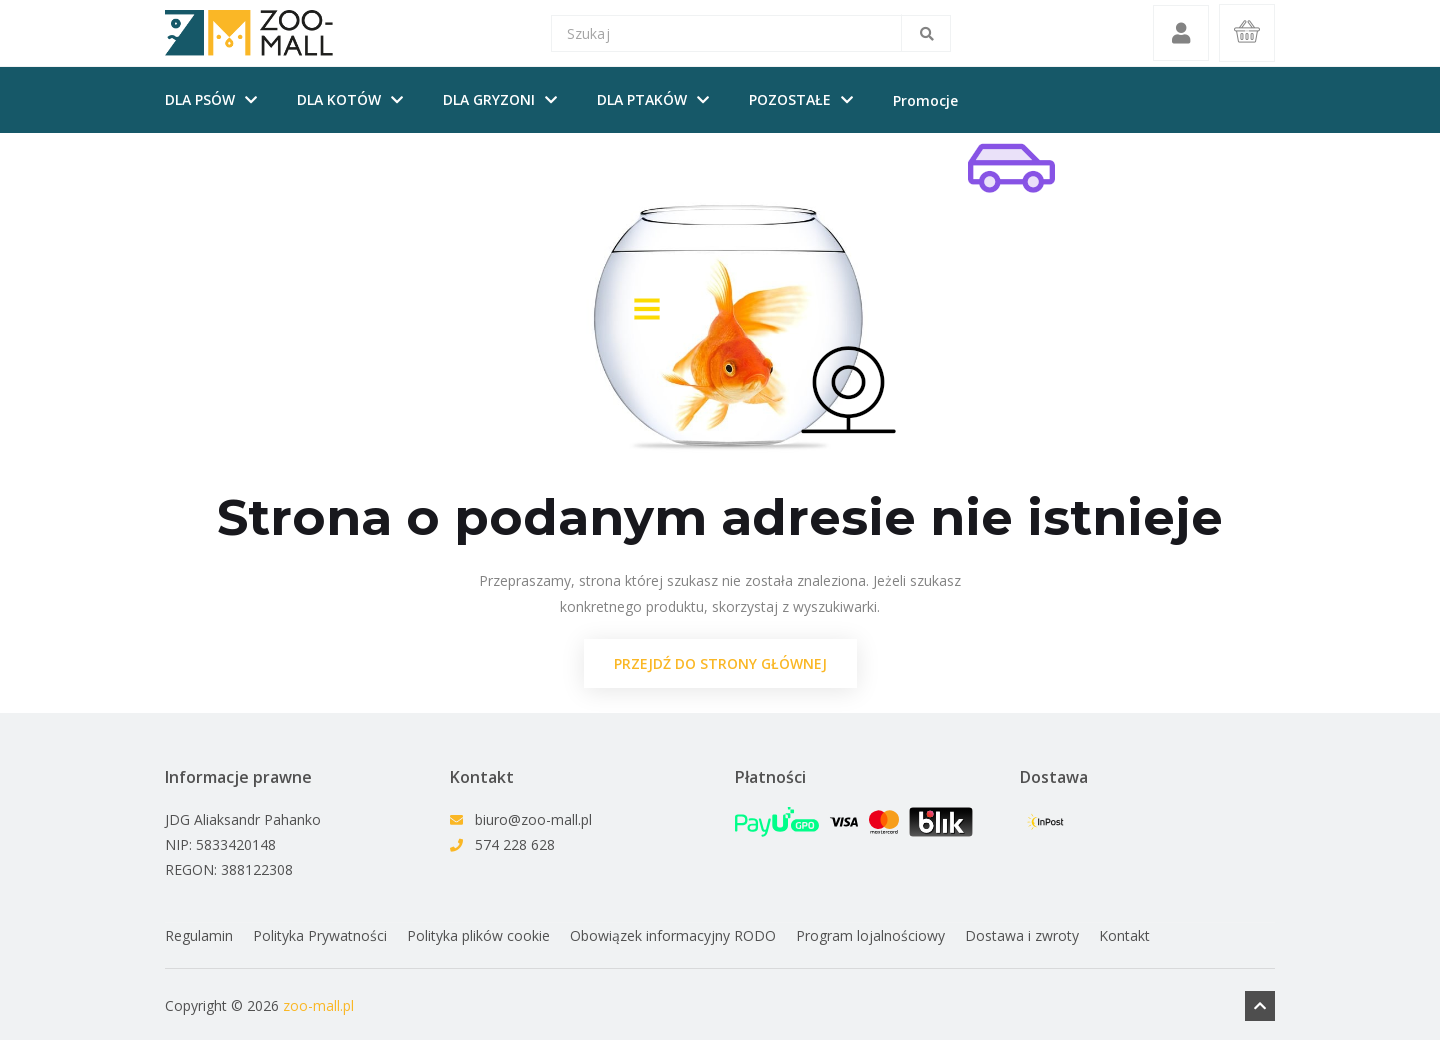  I want to click on open navigation menu, so click(647, 309).